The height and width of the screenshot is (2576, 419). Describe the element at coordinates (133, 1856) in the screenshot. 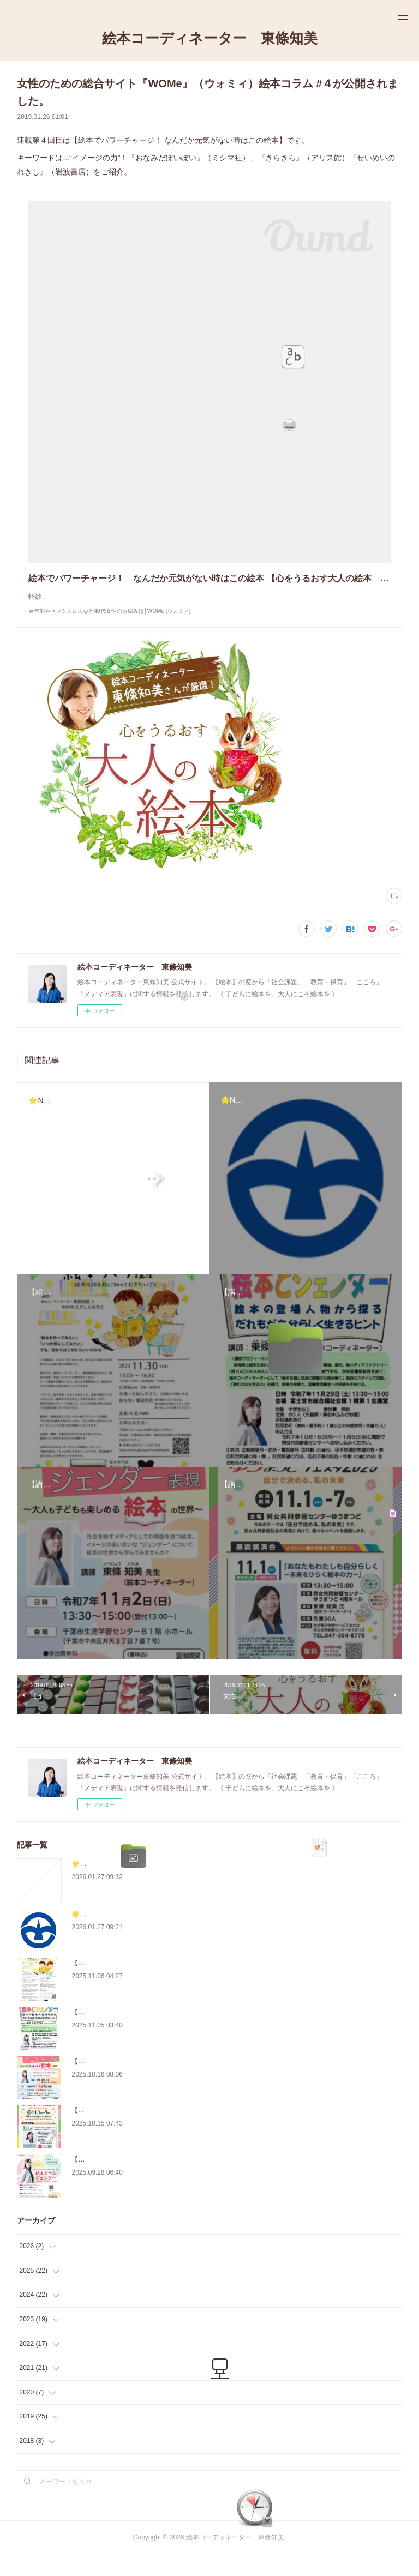

I see `open pictures folder` at that location.